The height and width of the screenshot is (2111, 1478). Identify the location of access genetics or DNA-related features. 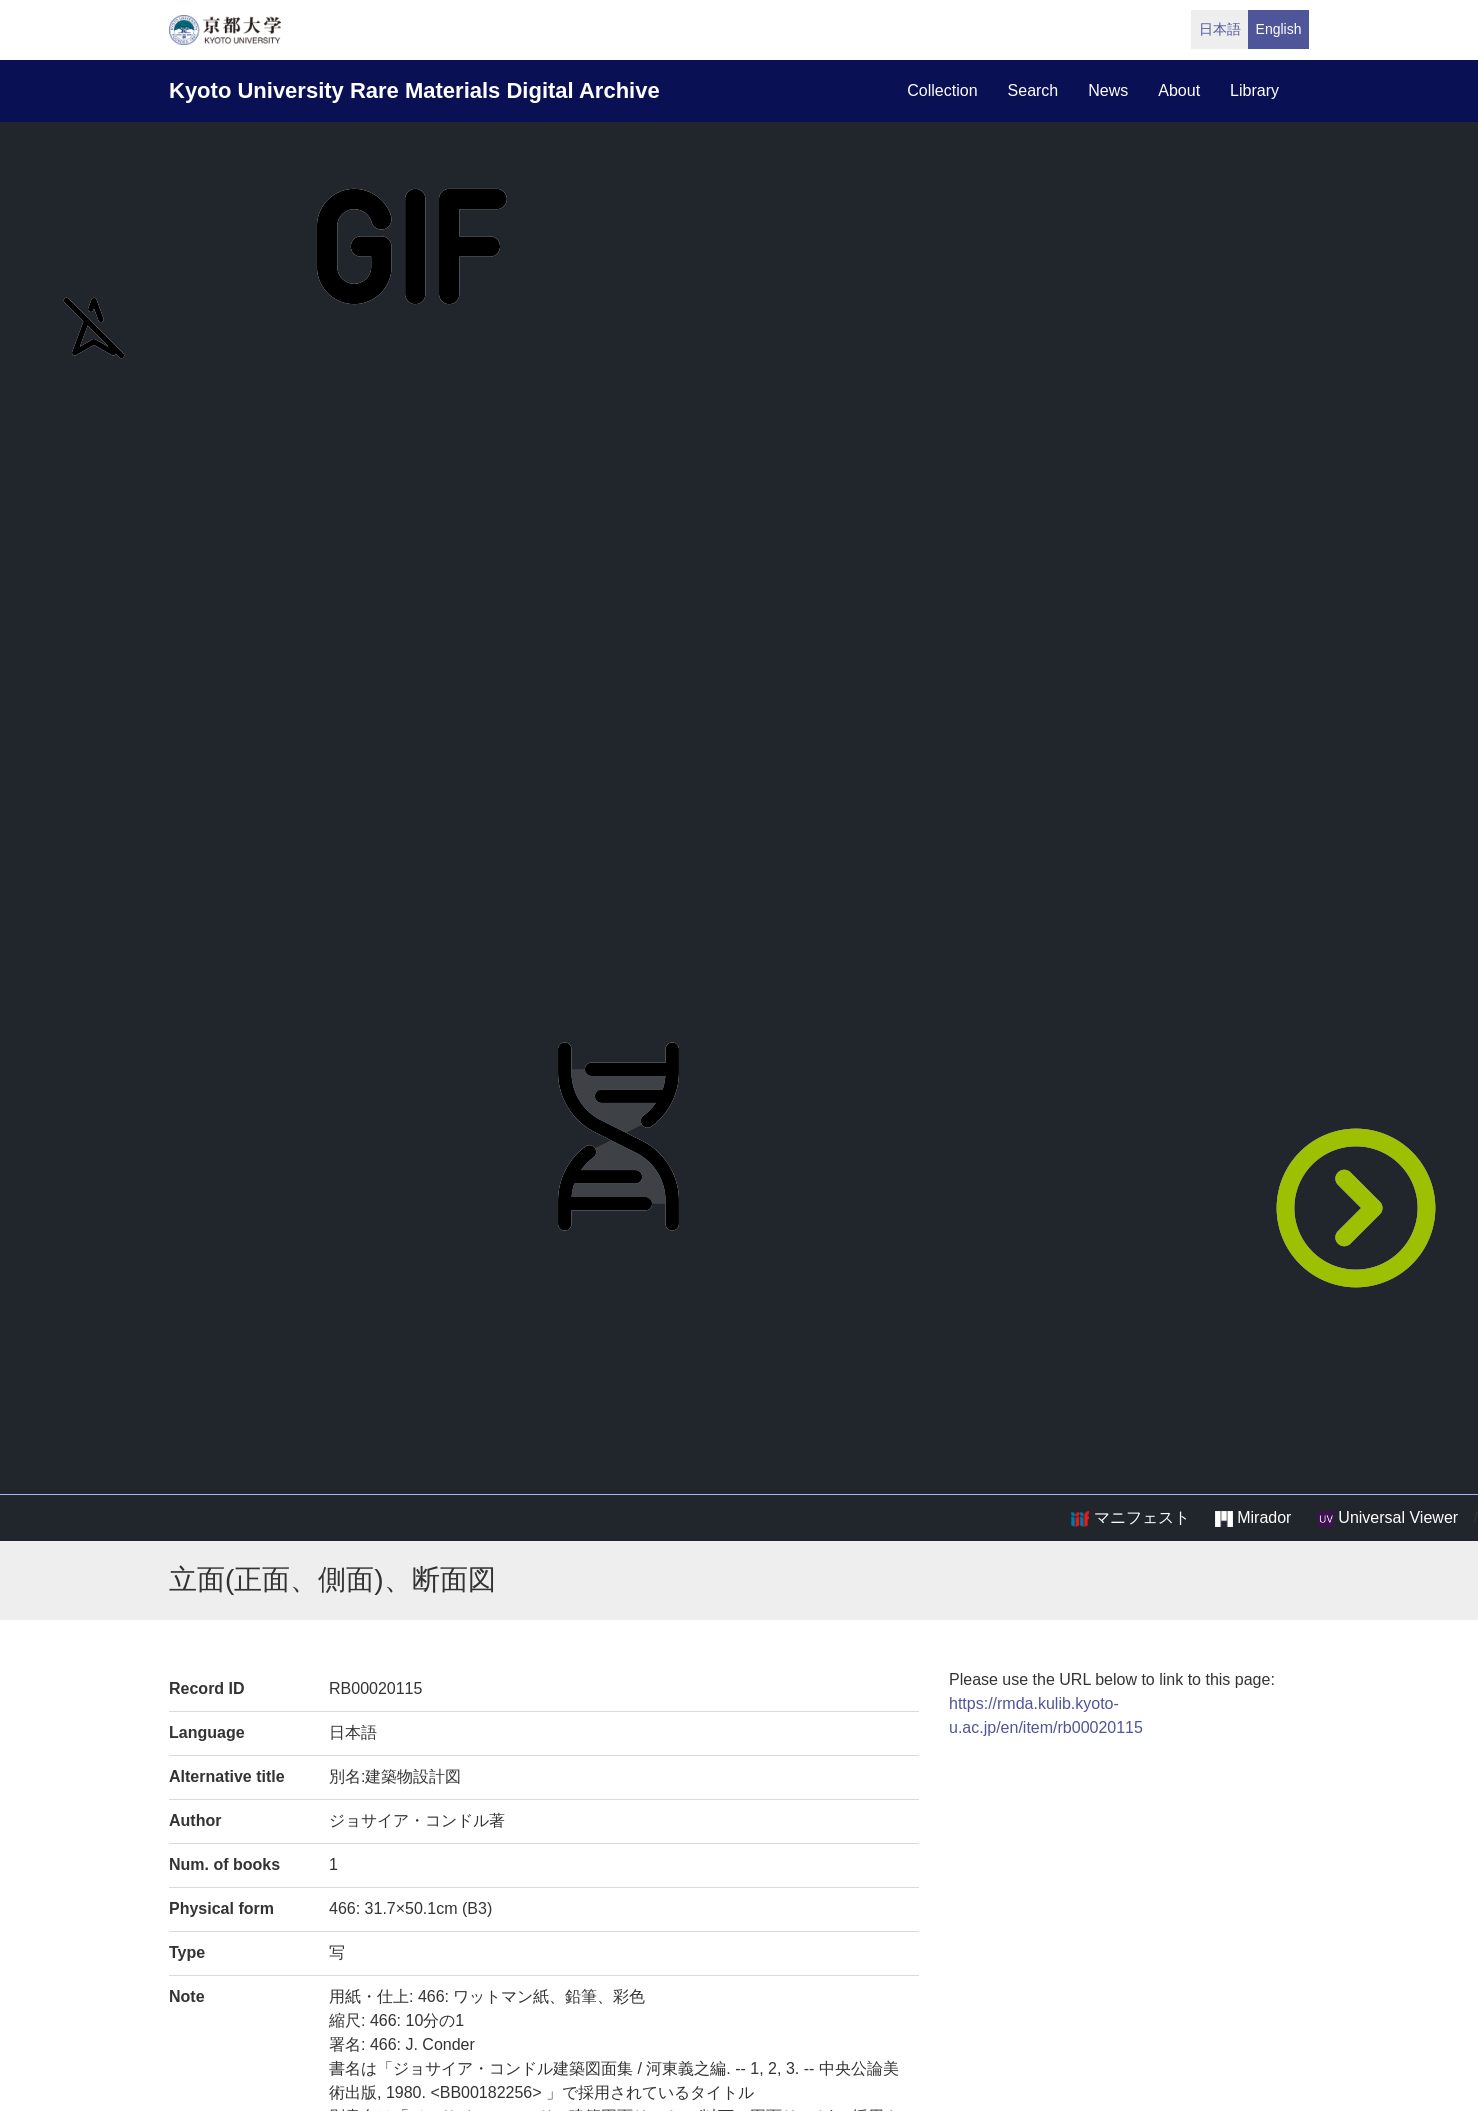
(618, 1136).